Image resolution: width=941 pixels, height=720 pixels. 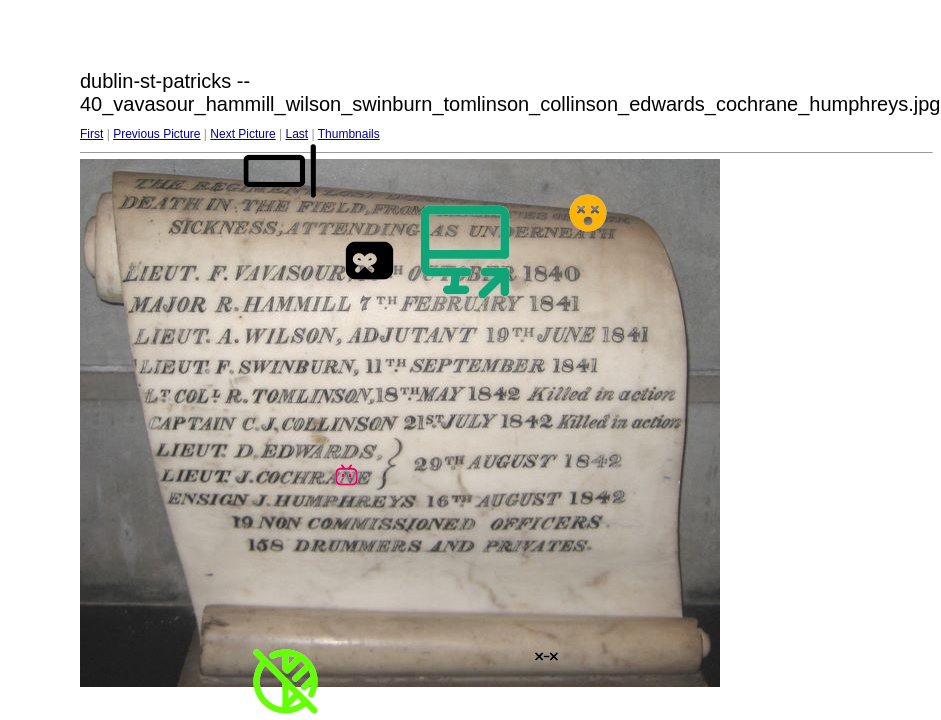 I want to click on disable screen brightness adjustment, so click(x=285, y=681).